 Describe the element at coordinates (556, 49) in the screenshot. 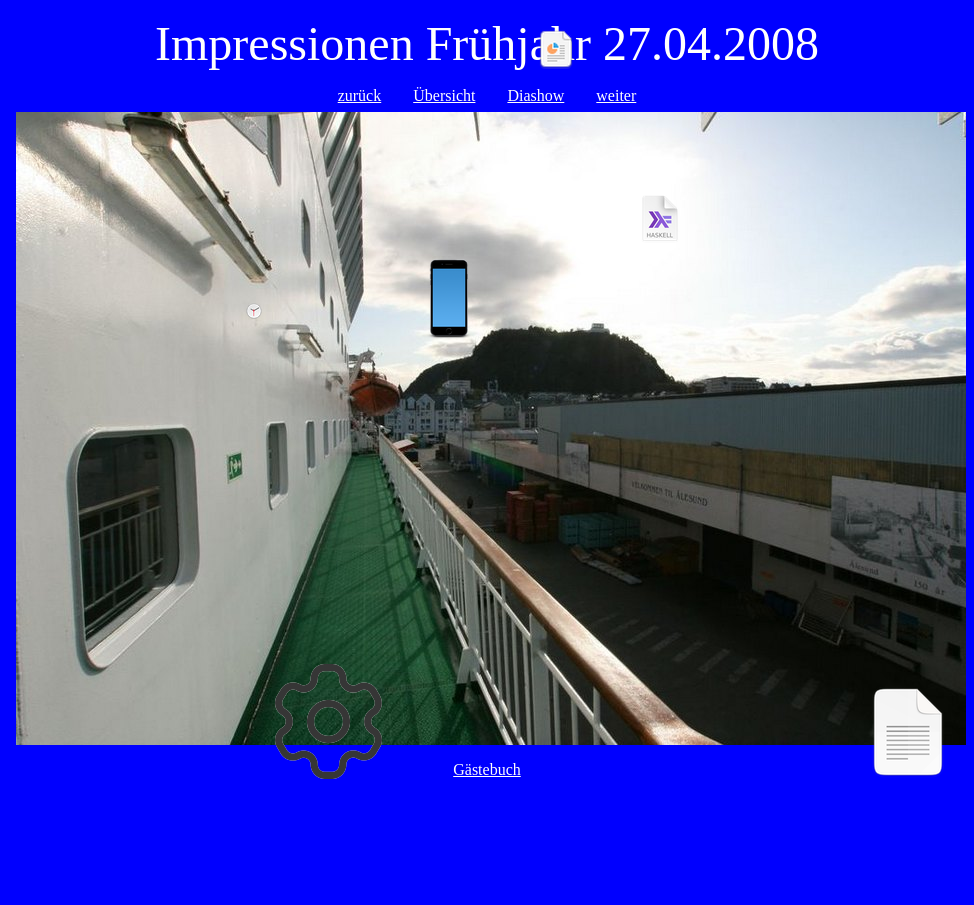

I see `open a presentation file` at that location.